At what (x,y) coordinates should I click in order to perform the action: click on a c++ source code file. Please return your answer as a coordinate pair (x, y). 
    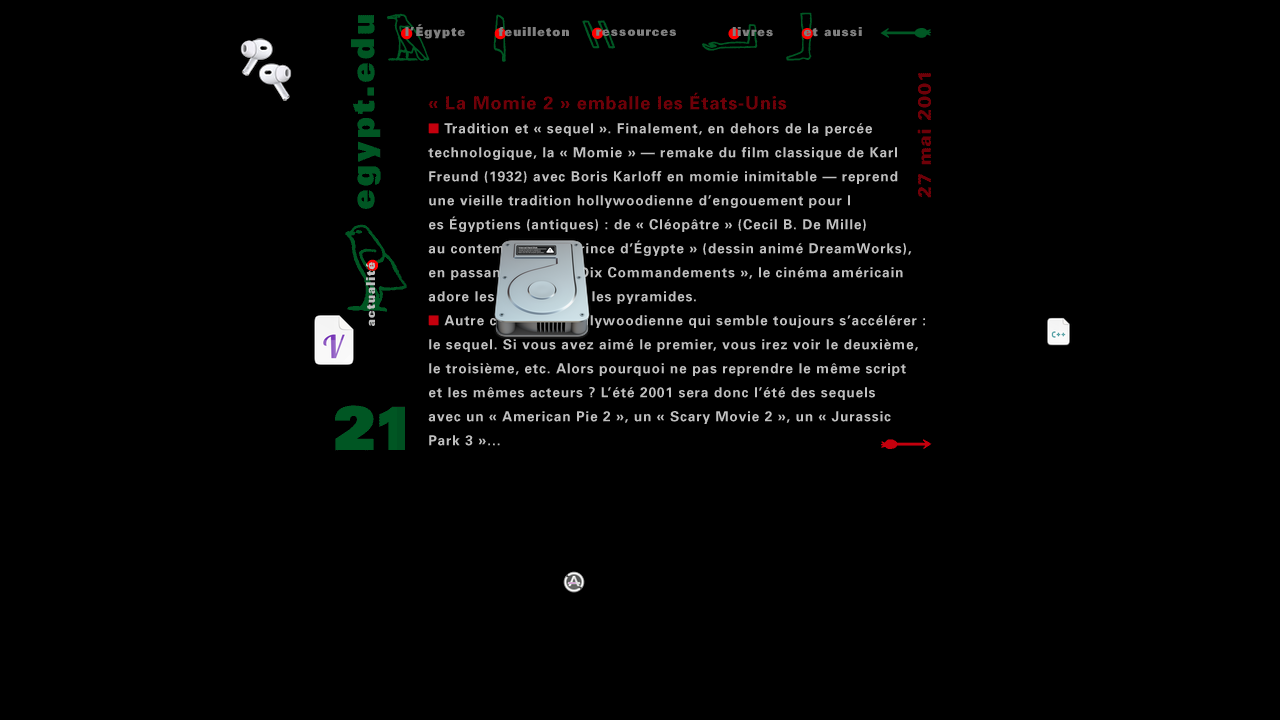
    Looking at the image, I should click on (1058, 331).